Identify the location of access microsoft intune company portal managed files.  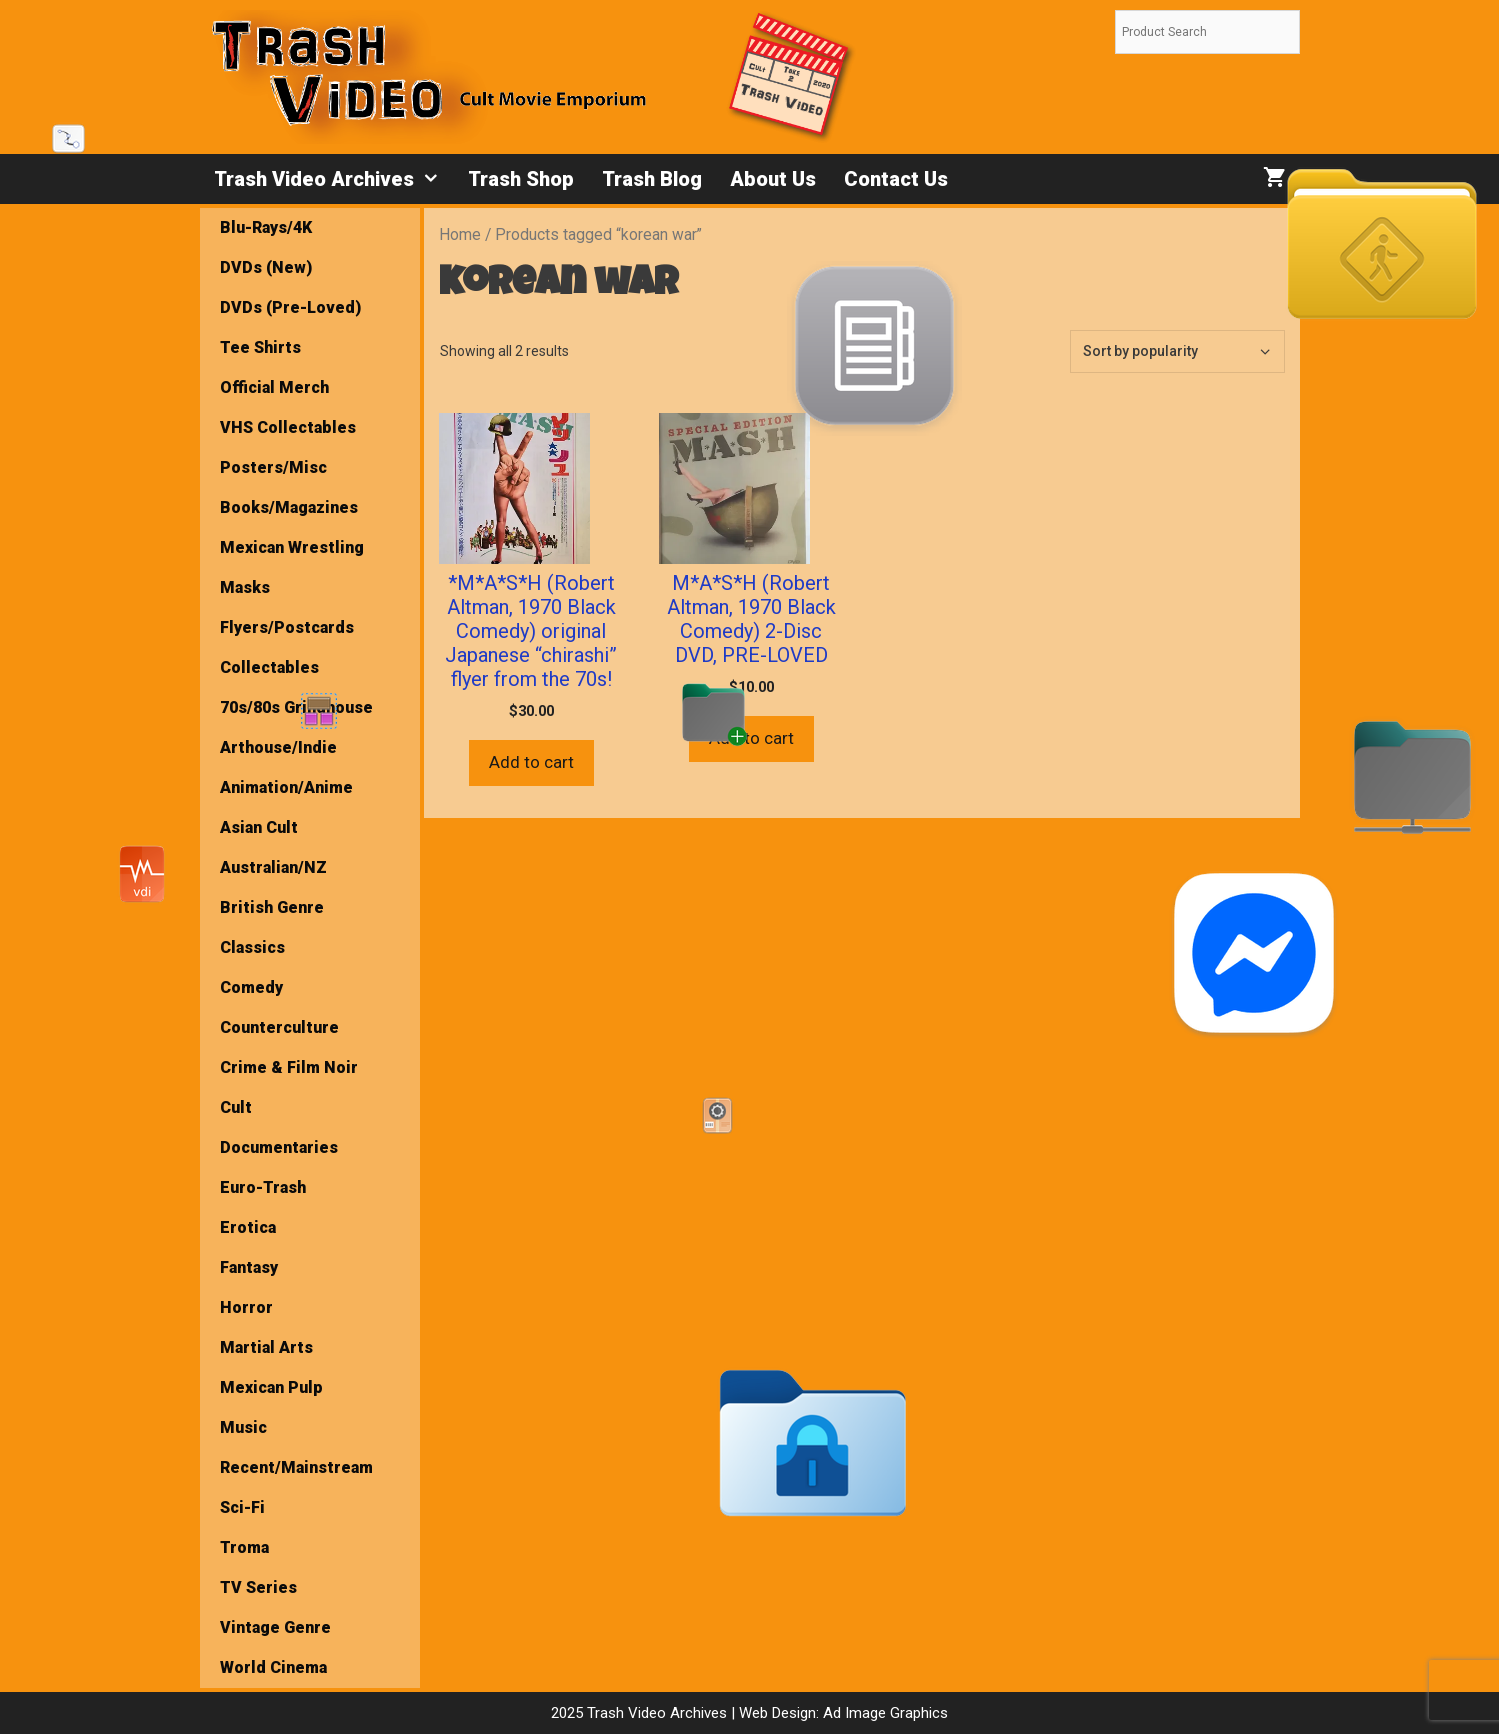
(812, 1448).